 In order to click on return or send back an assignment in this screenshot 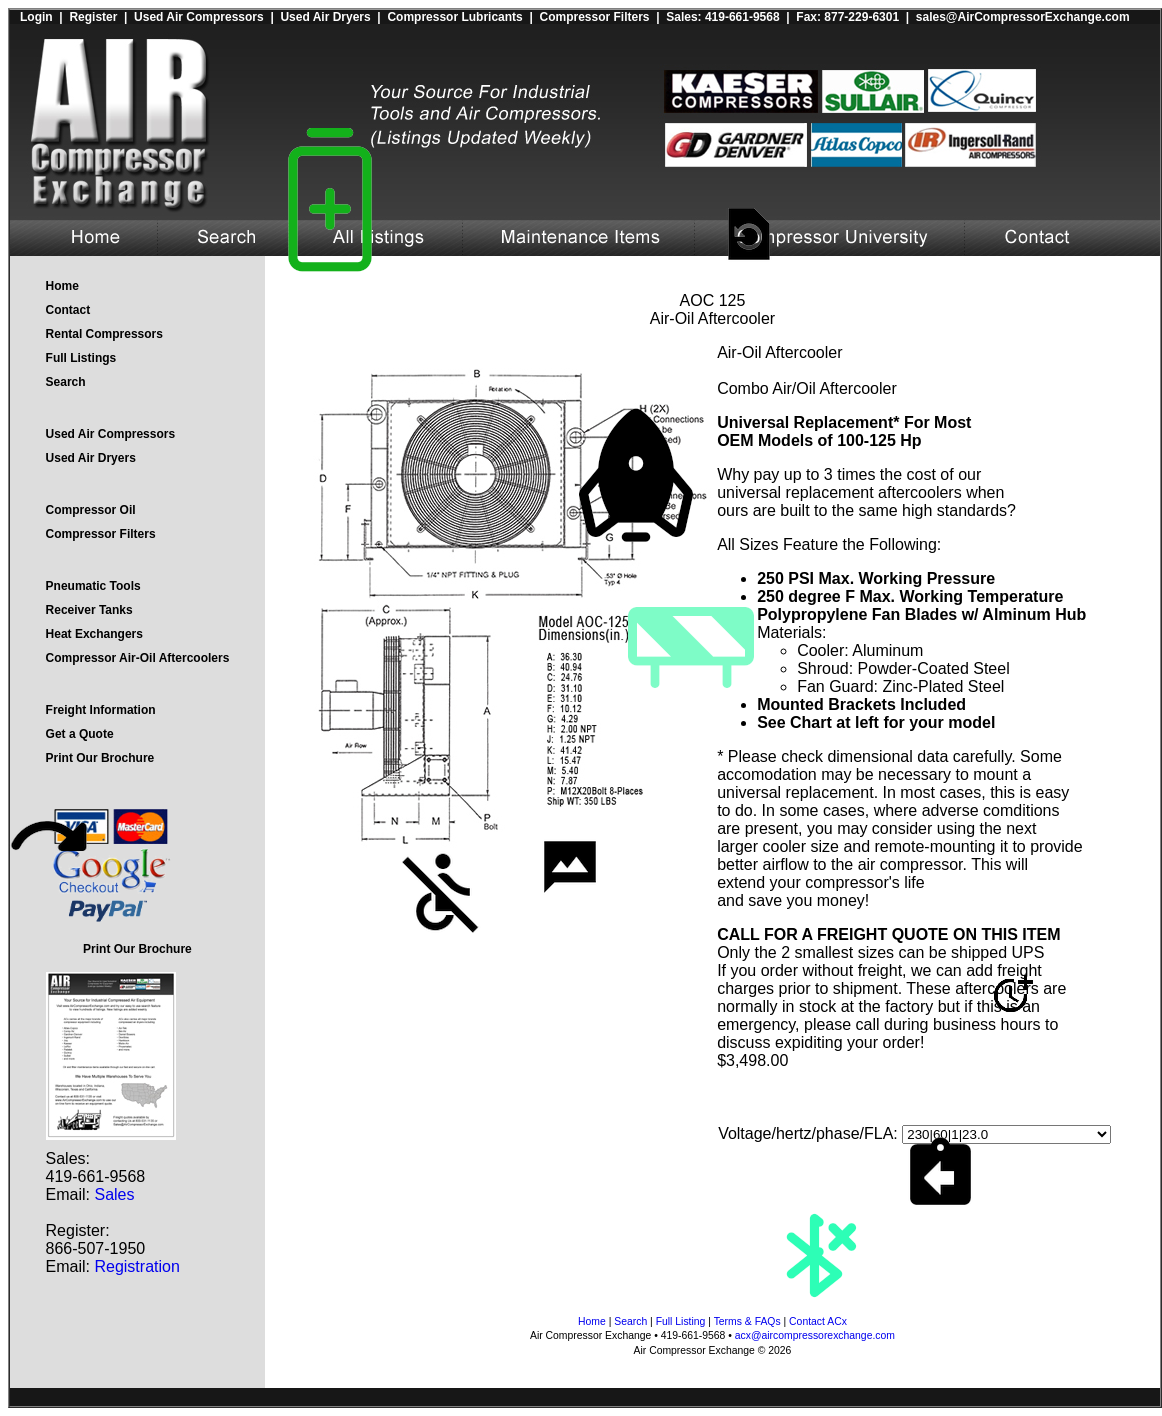, I will do `click(940, 1174)`.